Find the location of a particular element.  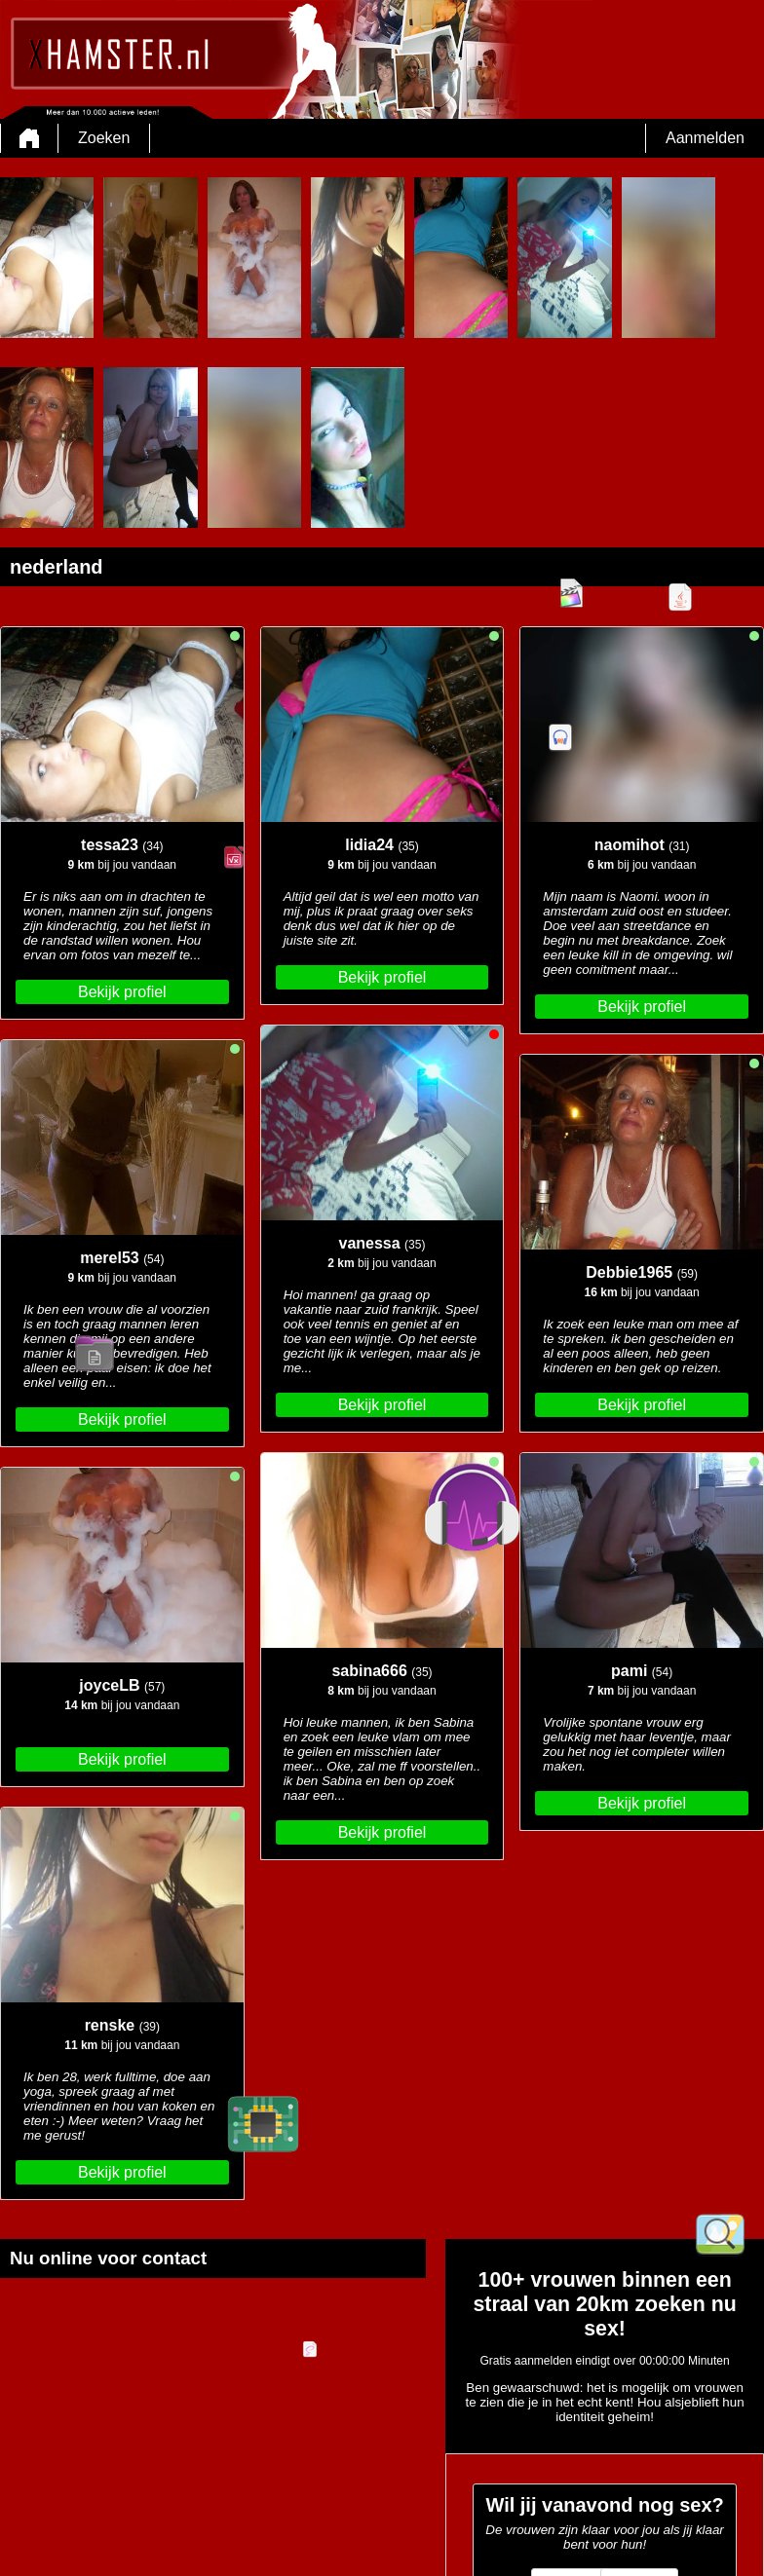

a java source code file is located at coordinates (680, 597).